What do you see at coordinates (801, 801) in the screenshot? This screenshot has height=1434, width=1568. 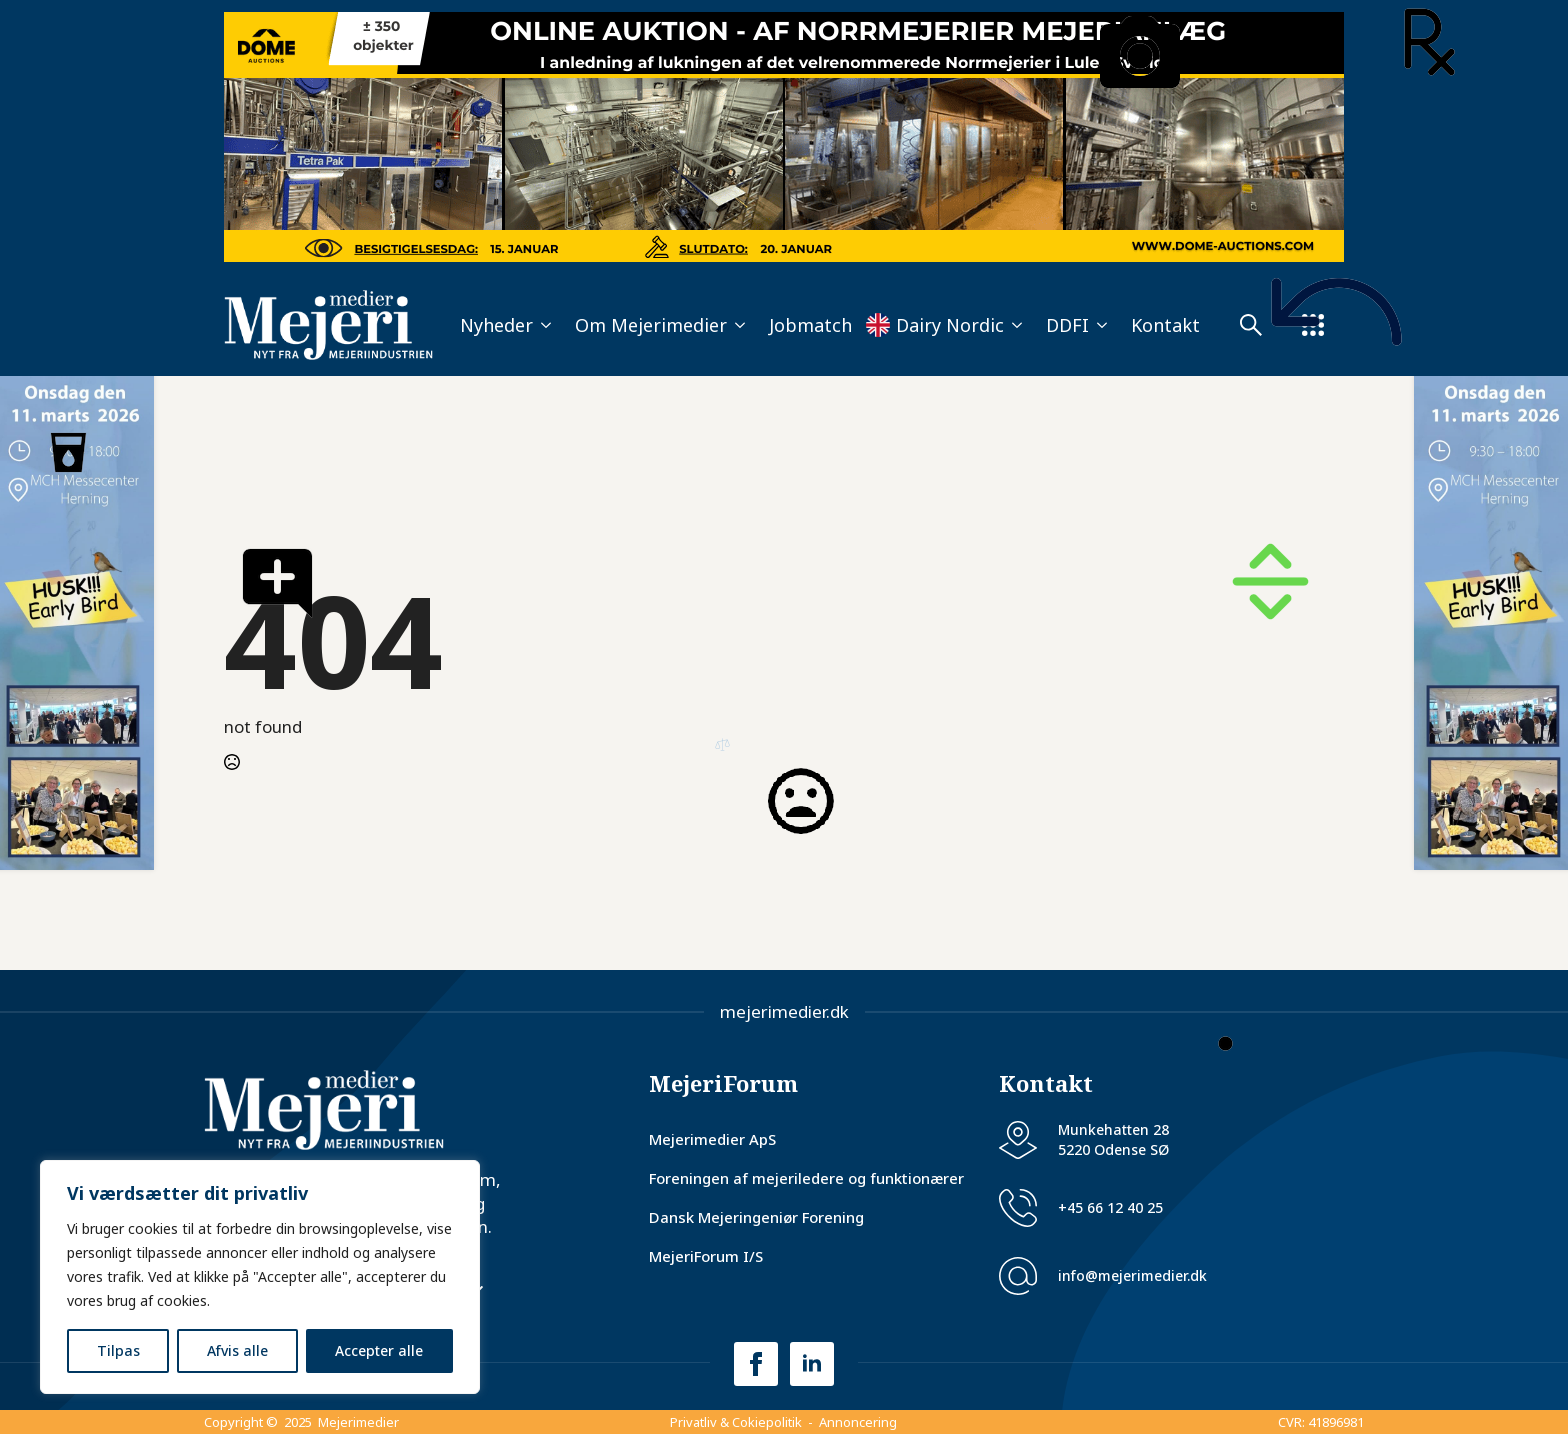 I see `indicate a negative mood or feeling` at bounding box center [801, 801].